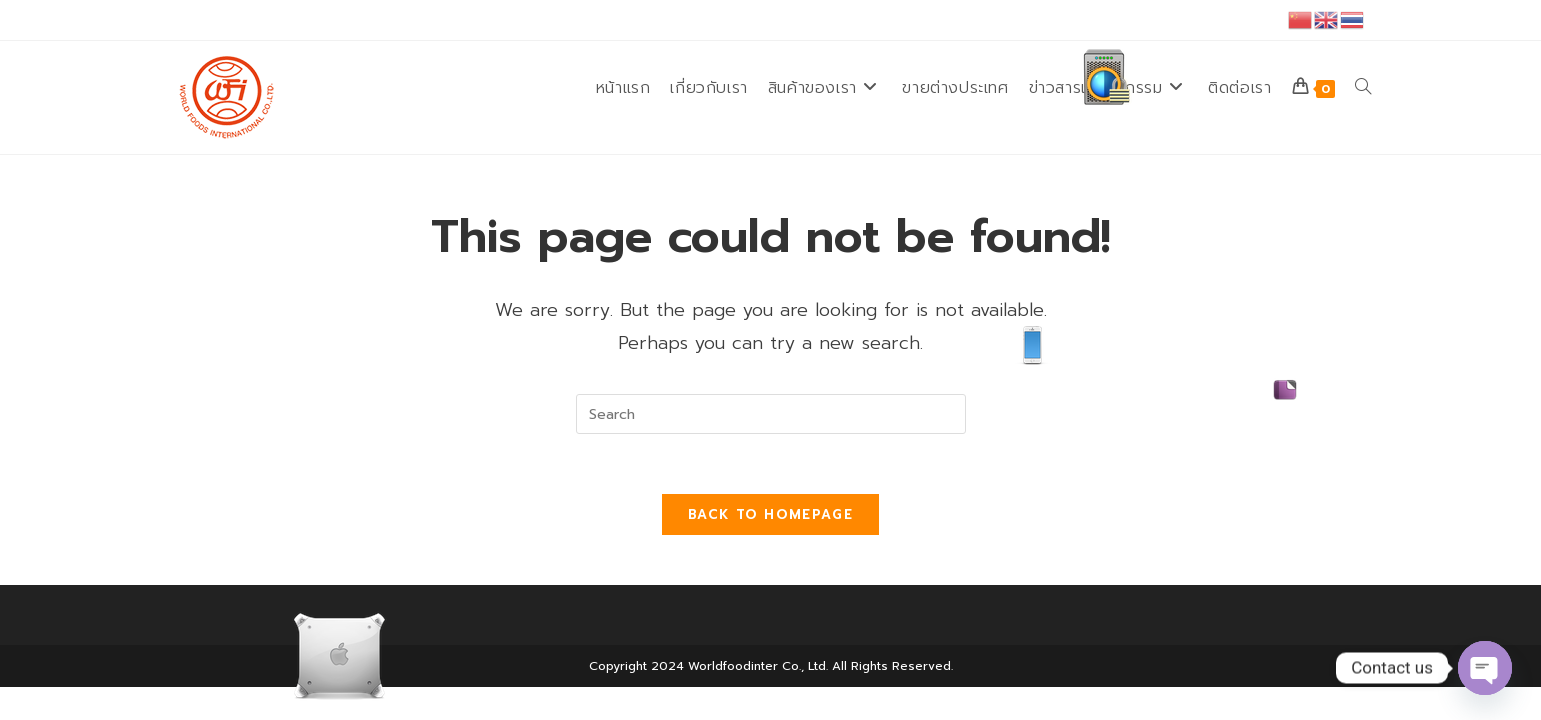 This screenshot has width=1541, height=720. Describe the element at coordinates (1285, 389) in the screenshot. I see `change desktop wallpaper settings` at that location.